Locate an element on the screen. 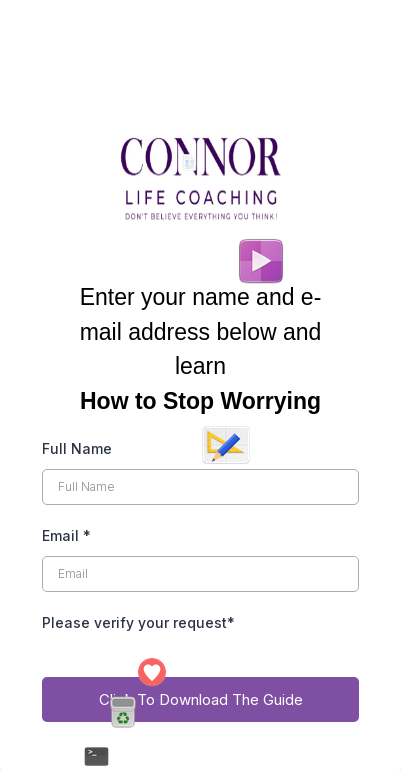 This screenshot has height=770, width=401. open the trash or recycle bin is located at coordinates (123, 712).